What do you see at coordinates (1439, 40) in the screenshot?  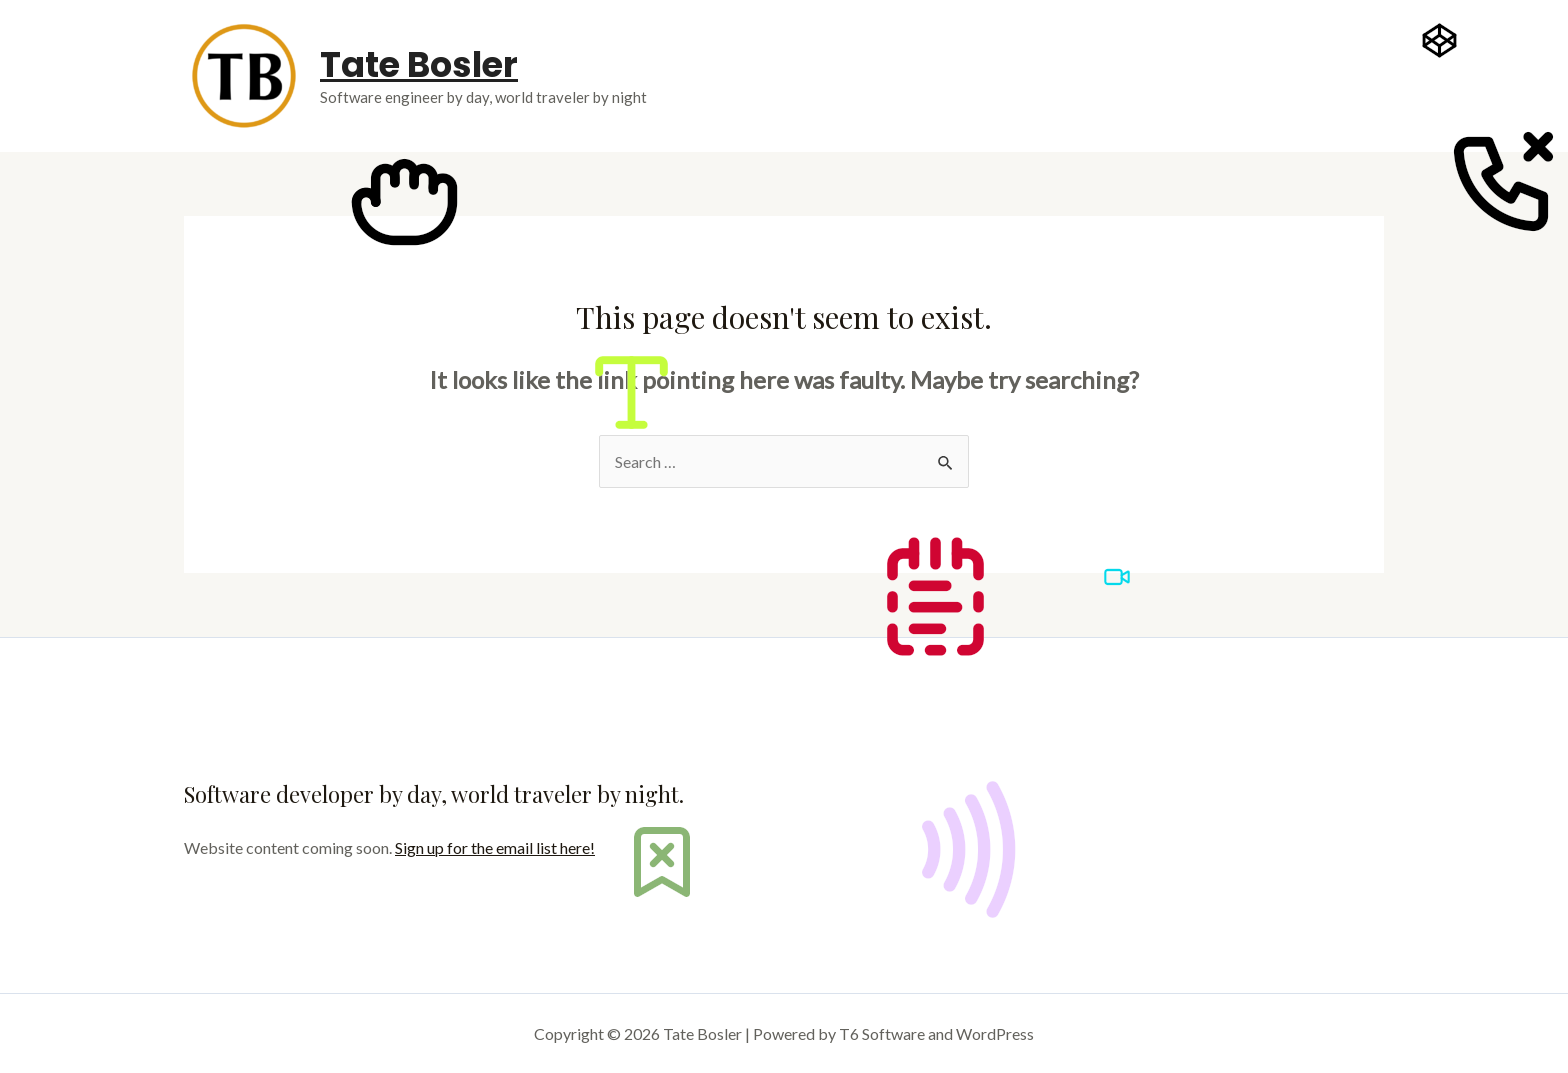 I see `open CodePen profile or project` at bounding box center [1439, 40].